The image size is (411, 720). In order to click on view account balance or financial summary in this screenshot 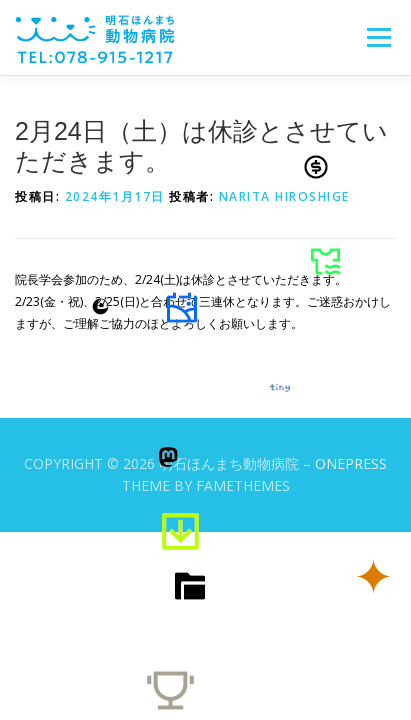, I will do `click(316, 167)`.